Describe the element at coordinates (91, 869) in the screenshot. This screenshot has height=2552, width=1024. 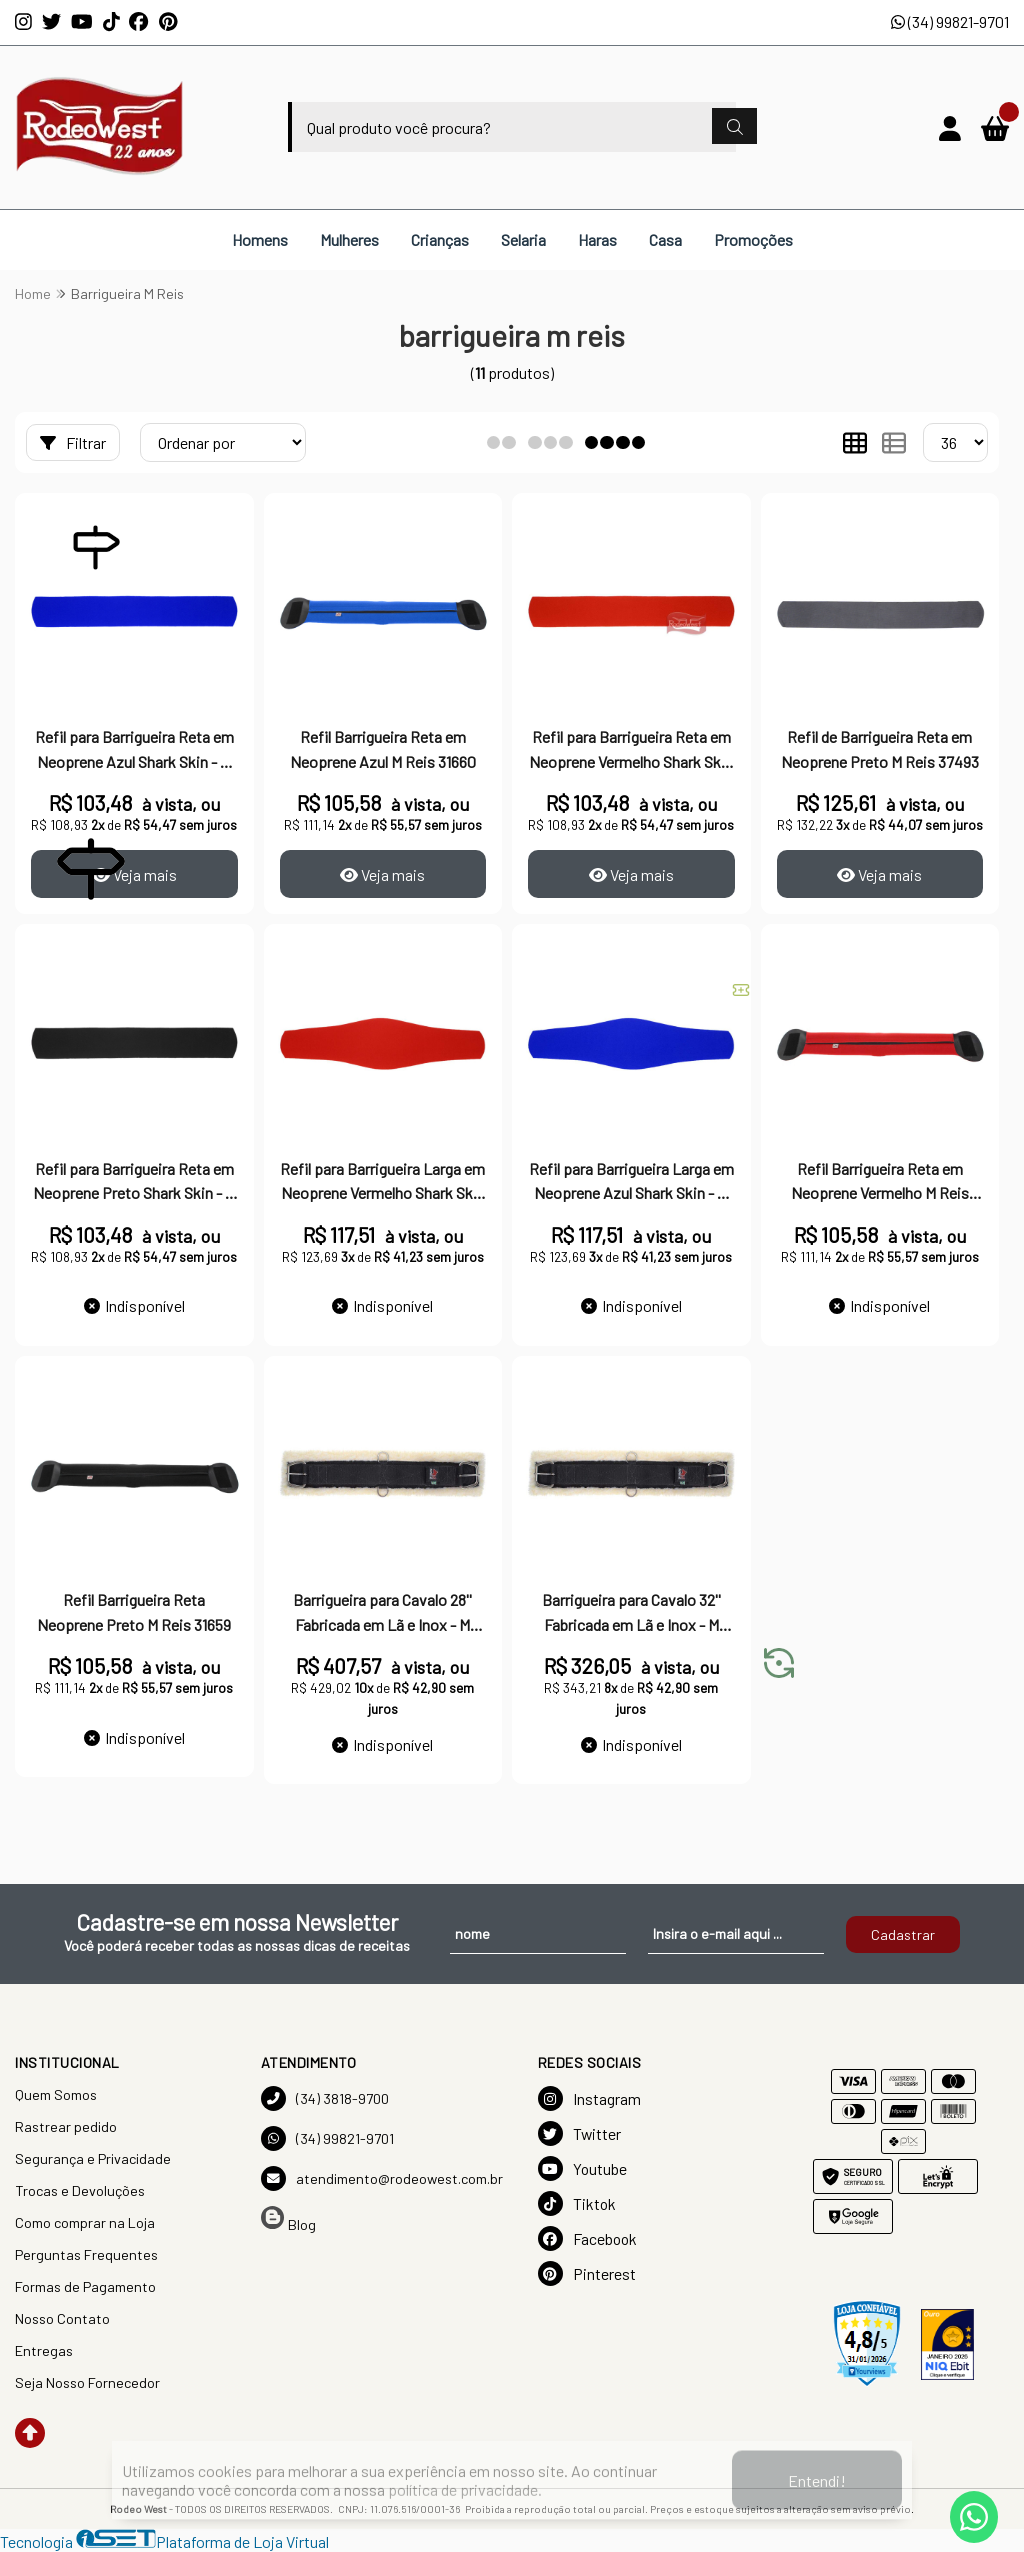
I see `access navigation or directions` at that location.